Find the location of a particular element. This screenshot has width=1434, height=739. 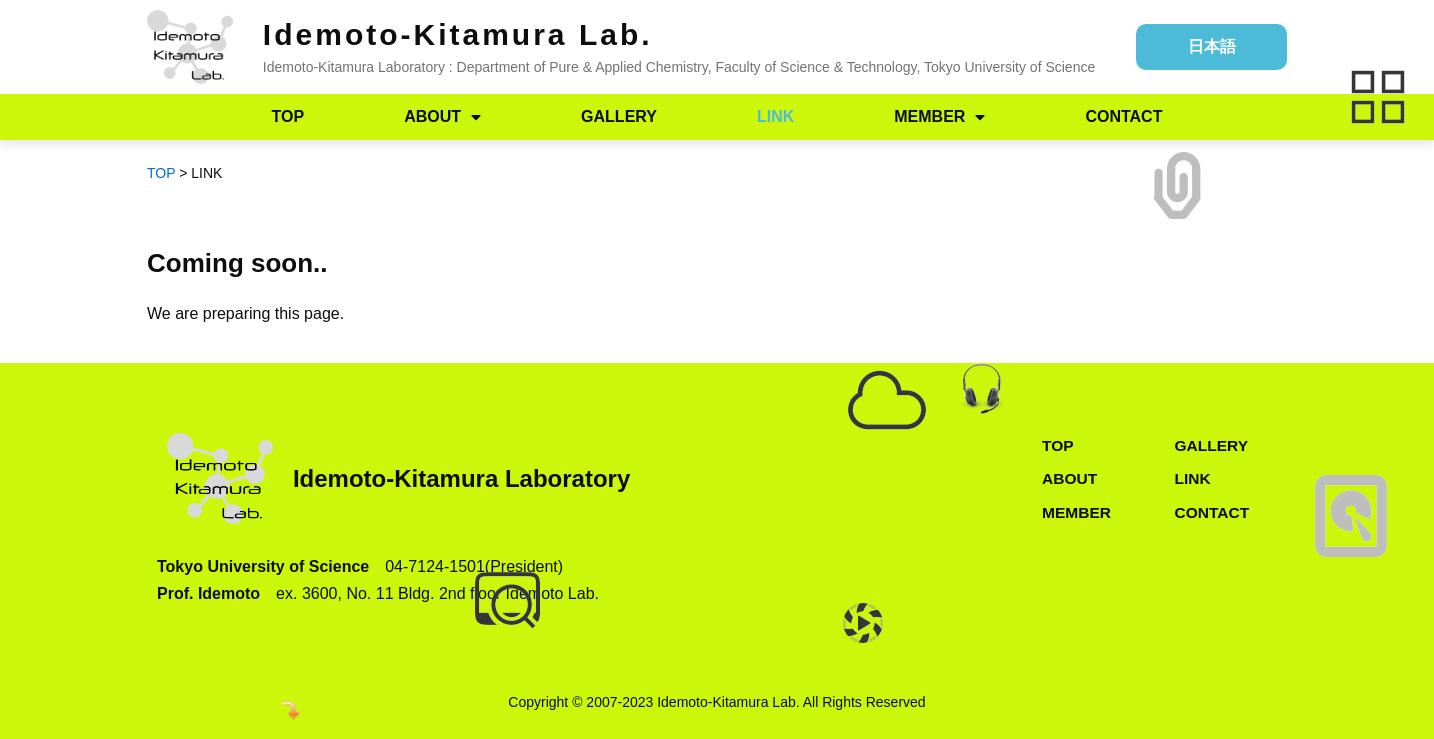

indicates email has an attachment is located at coordinates (1179, 185).